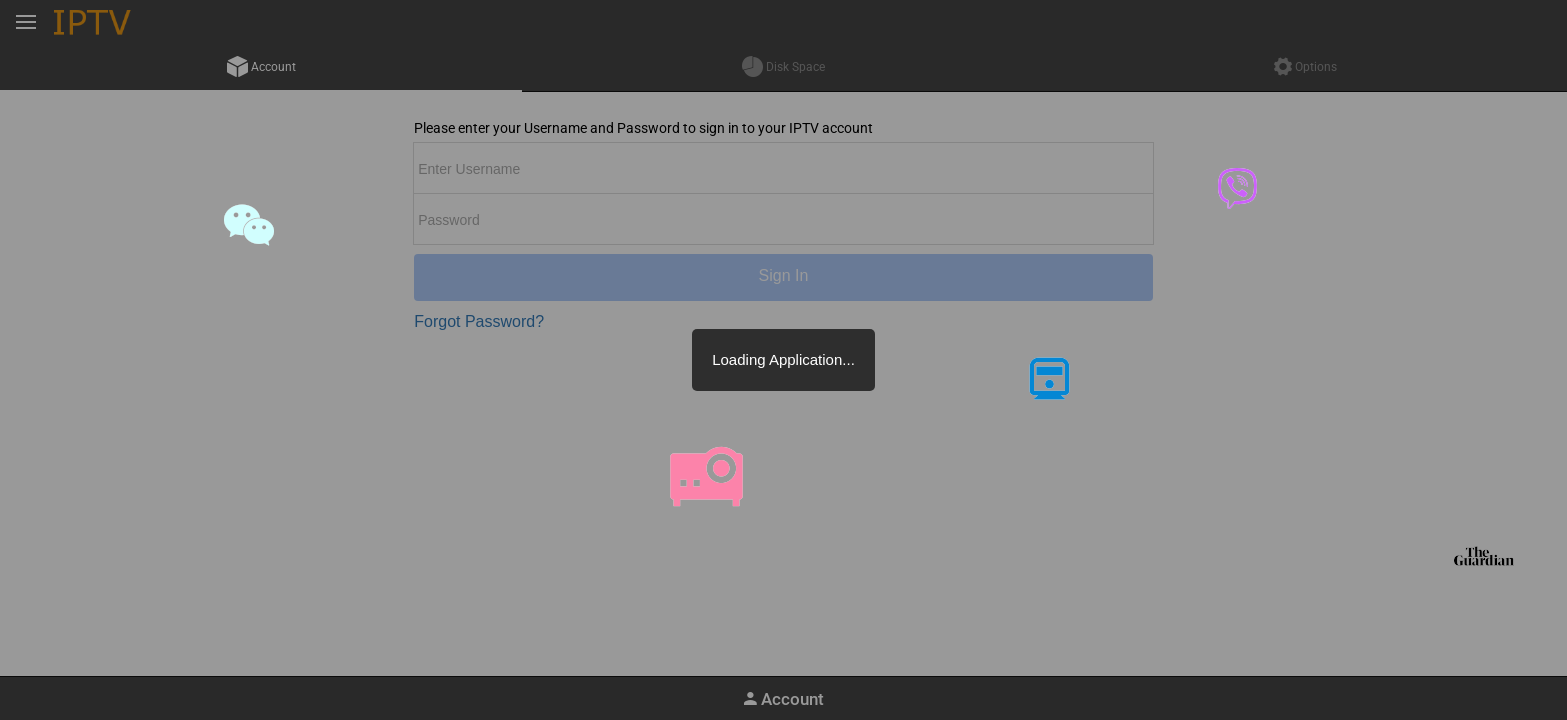 This screenshot has width=1567, height=720. Describe the element at coordinates (249, 225) in the screenshot. I see `open WeChat messaging app` at that location.